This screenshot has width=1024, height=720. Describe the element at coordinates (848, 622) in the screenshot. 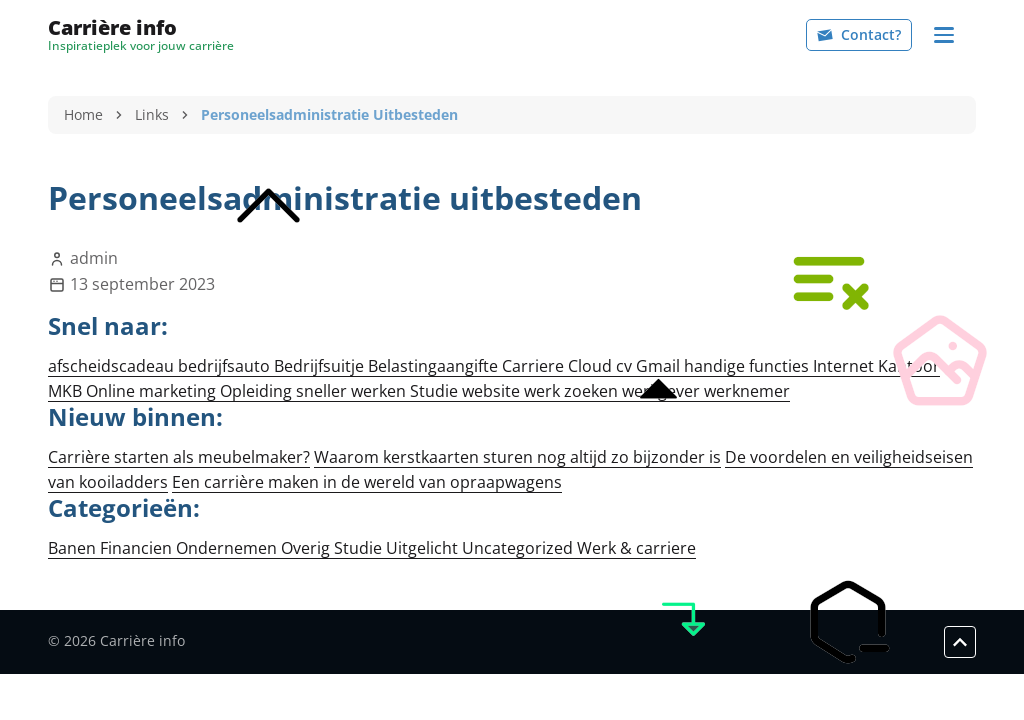

I see `remove item from a group or collection` at that location.